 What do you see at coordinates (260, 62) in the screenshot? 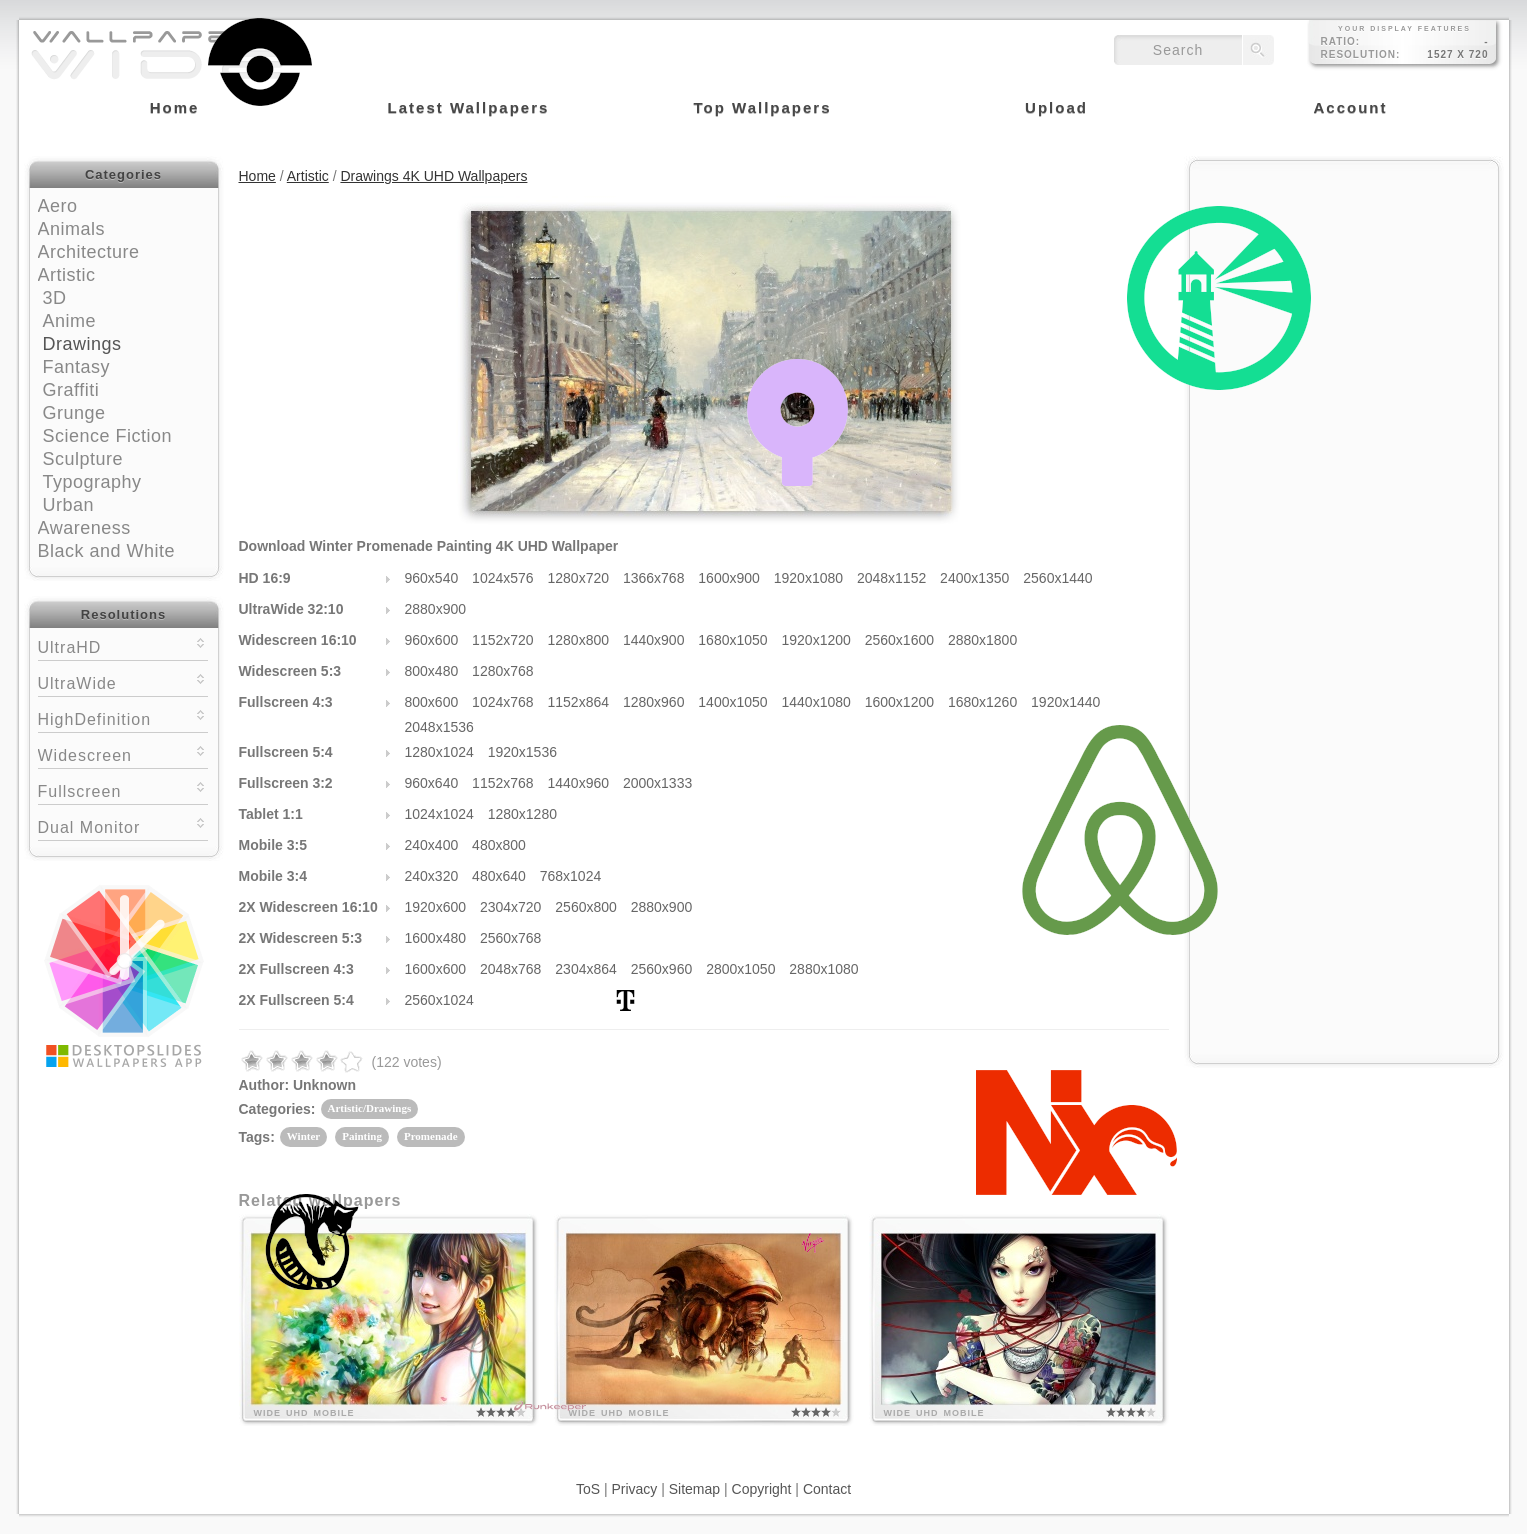
I see `drone CI/CD platform logo` at bounding box center [260, 62].